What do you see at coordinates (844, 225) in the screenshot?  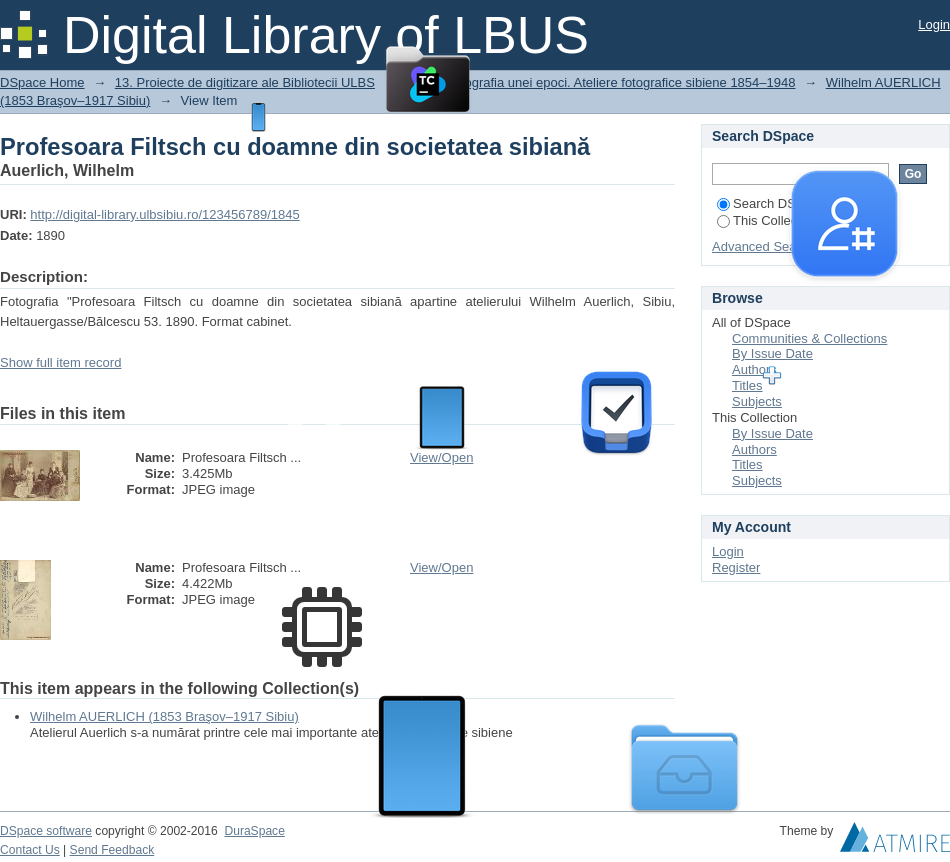 I see `access administrator or sudo user preferences` at bounding box center [844, 225].